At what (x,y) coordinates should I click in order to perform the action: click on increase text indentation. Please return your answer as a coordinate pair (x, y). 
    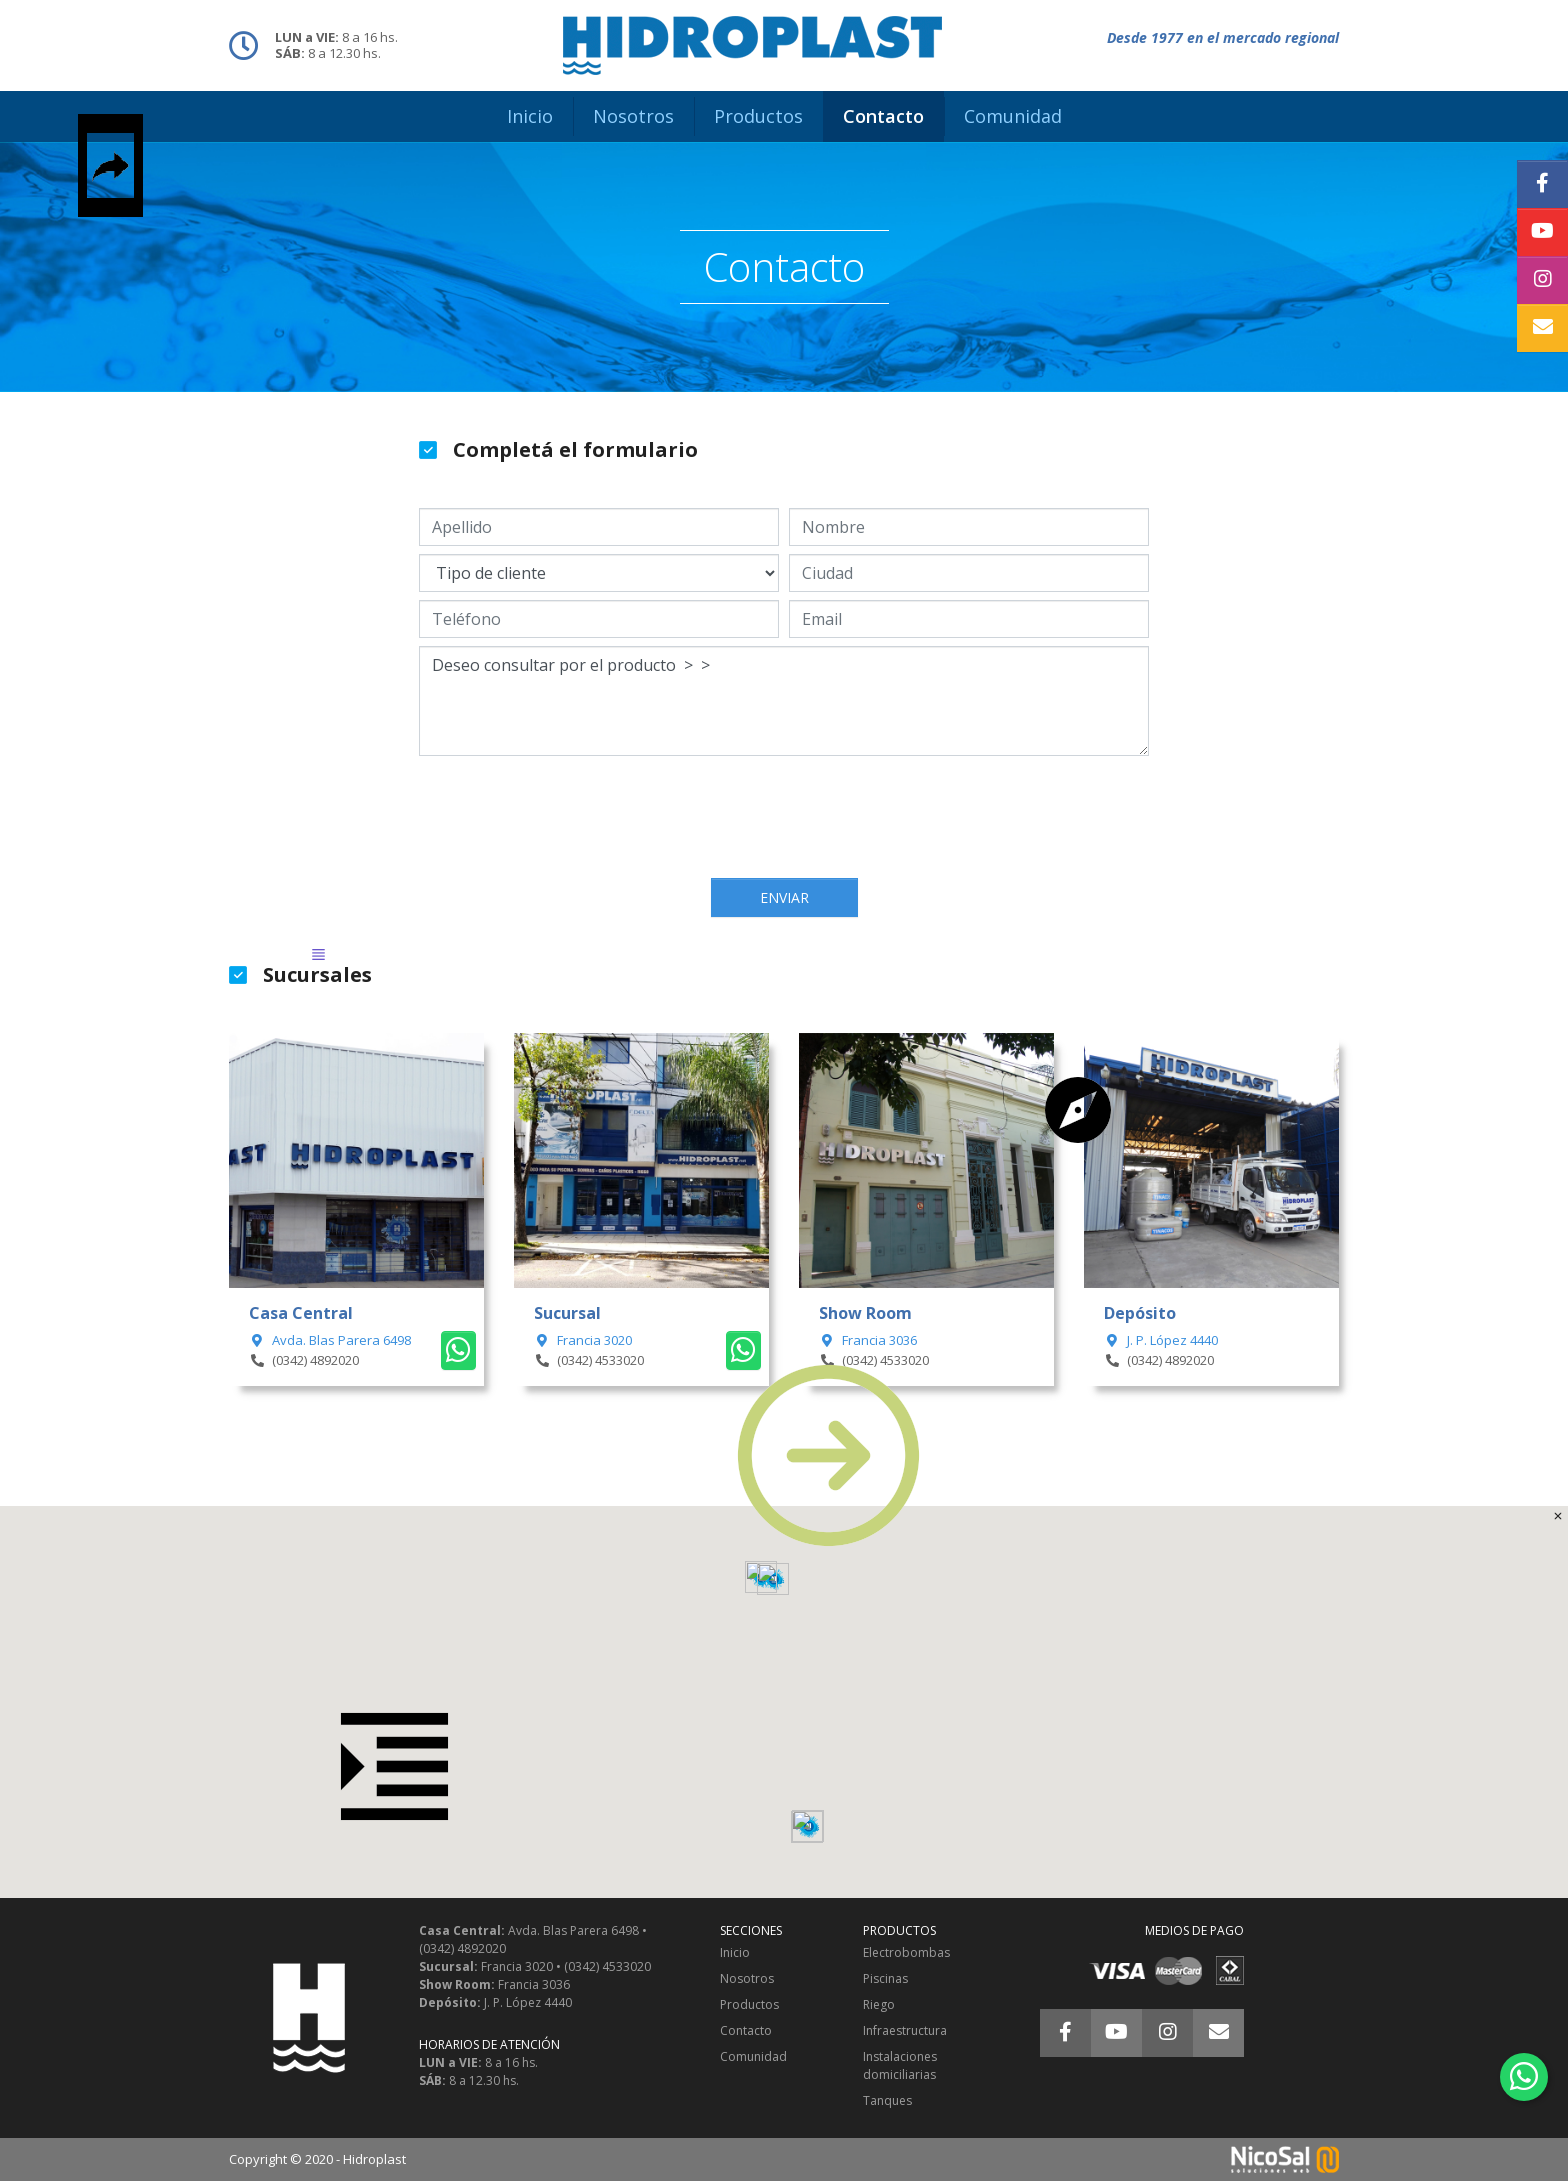
    Looking at the image, I should click on (394, 1766).